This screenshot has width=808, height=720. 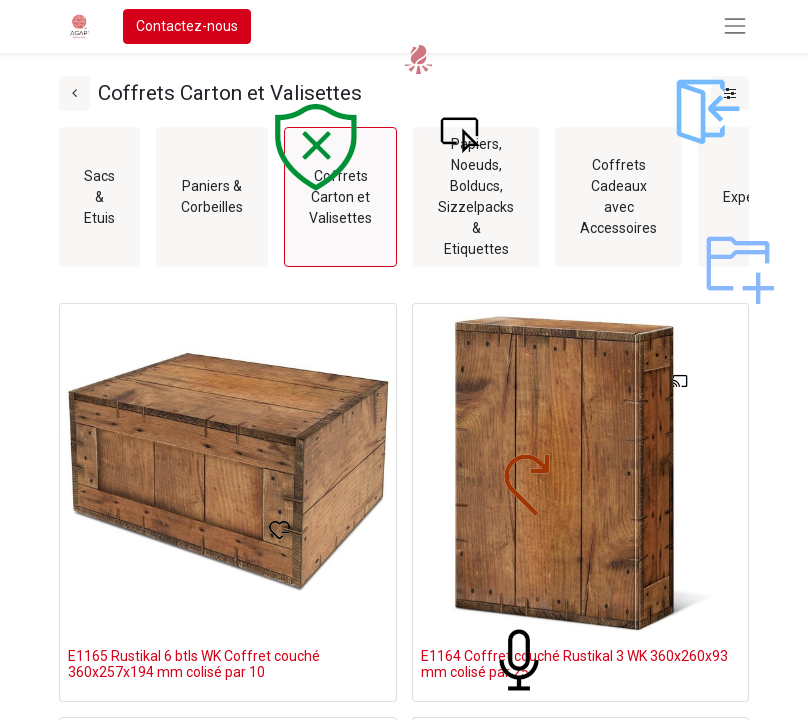 I want to click on access camping or outdoor activity features, so click(x=418, y=59).